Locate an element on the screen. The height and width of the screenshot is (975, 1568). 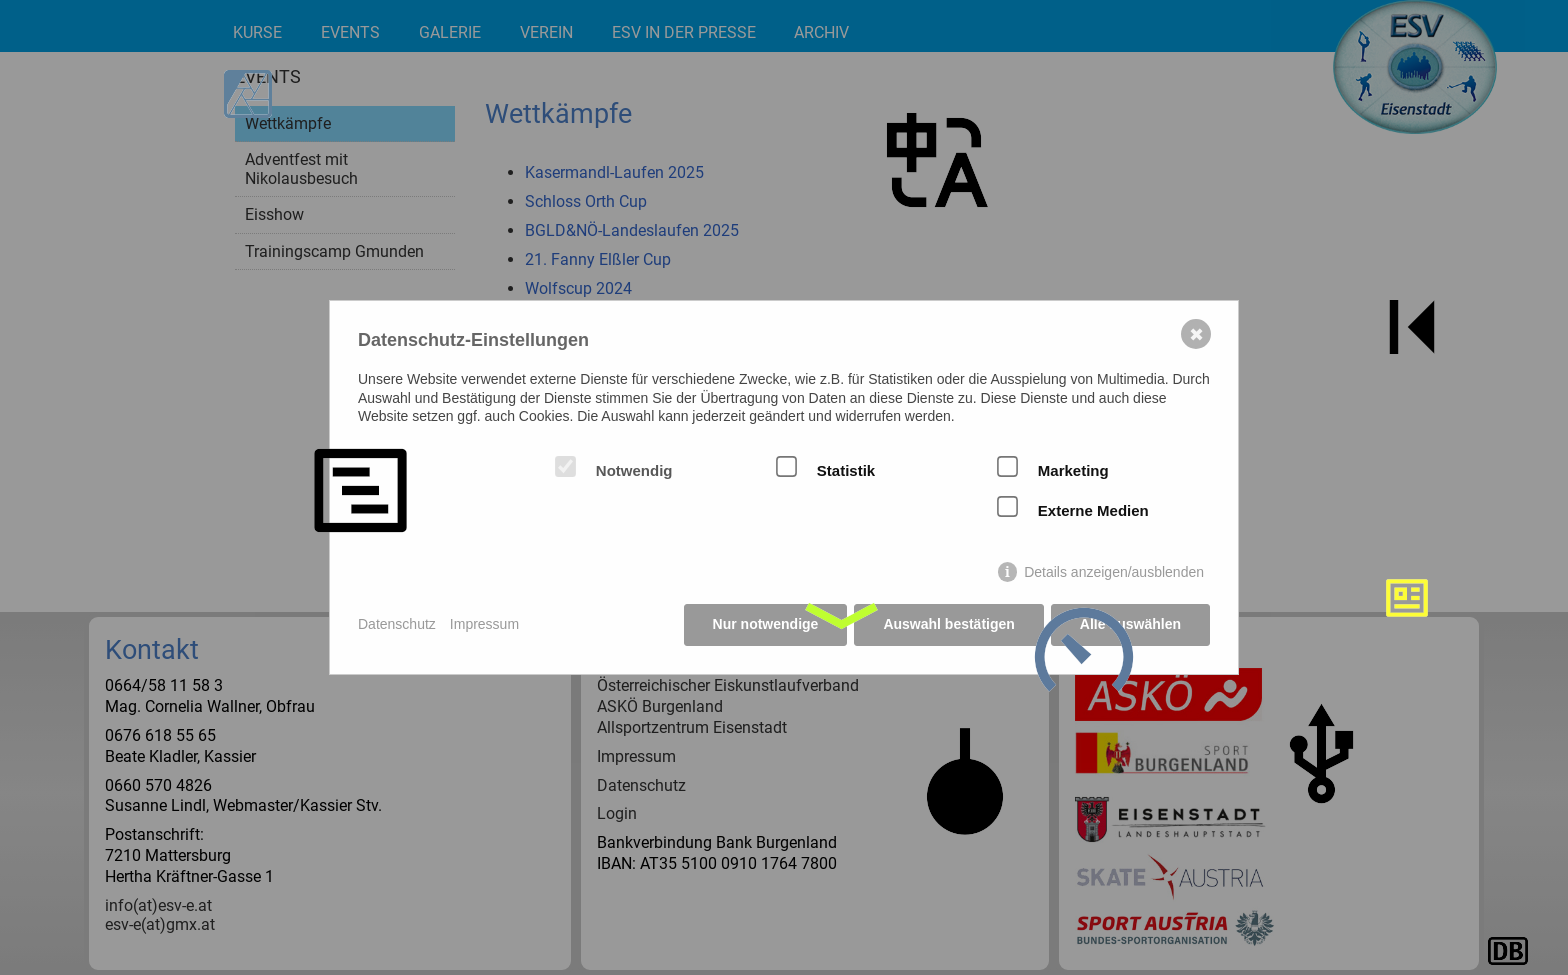
open Affinity Photo application is located at coordinates (248, 94).